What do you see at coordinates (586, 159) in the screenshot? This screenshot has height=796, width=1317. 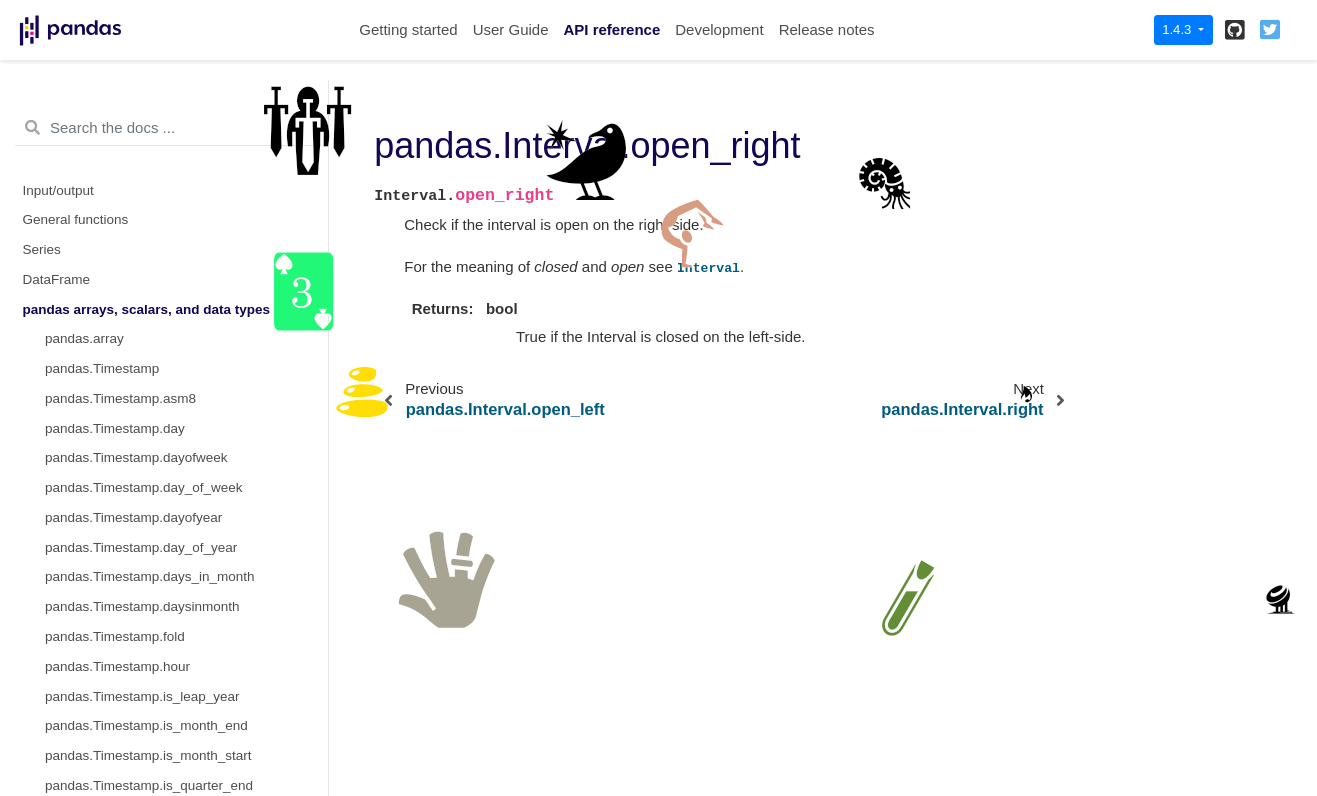 I see `indicates a distraction or interruption event` at bounding box center [586, 159].